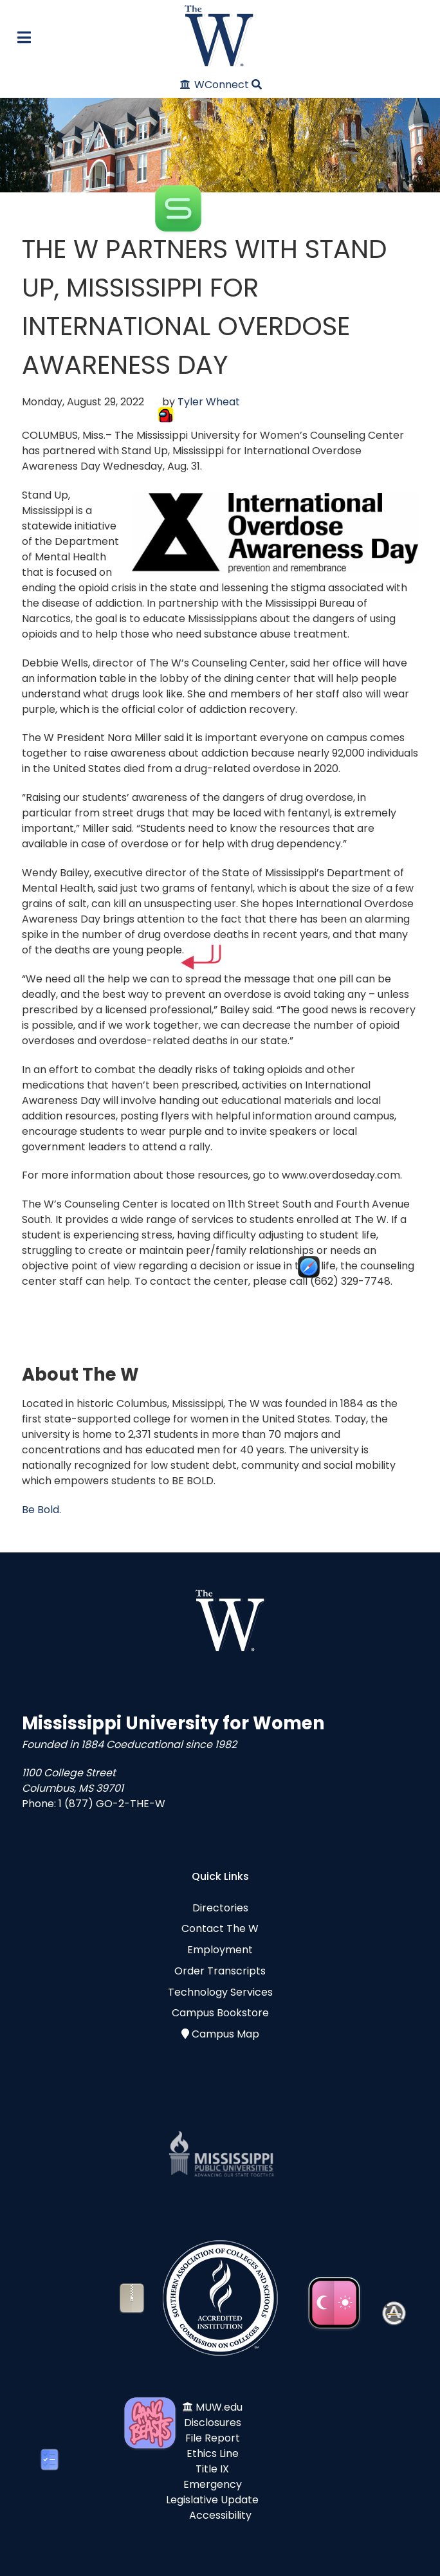 This screenshot has height=2576, width=440. What do you see at coordinates (50, 2460) in the screenshot?
I see `open the to-do list app` at bounding box center [50, 2460].